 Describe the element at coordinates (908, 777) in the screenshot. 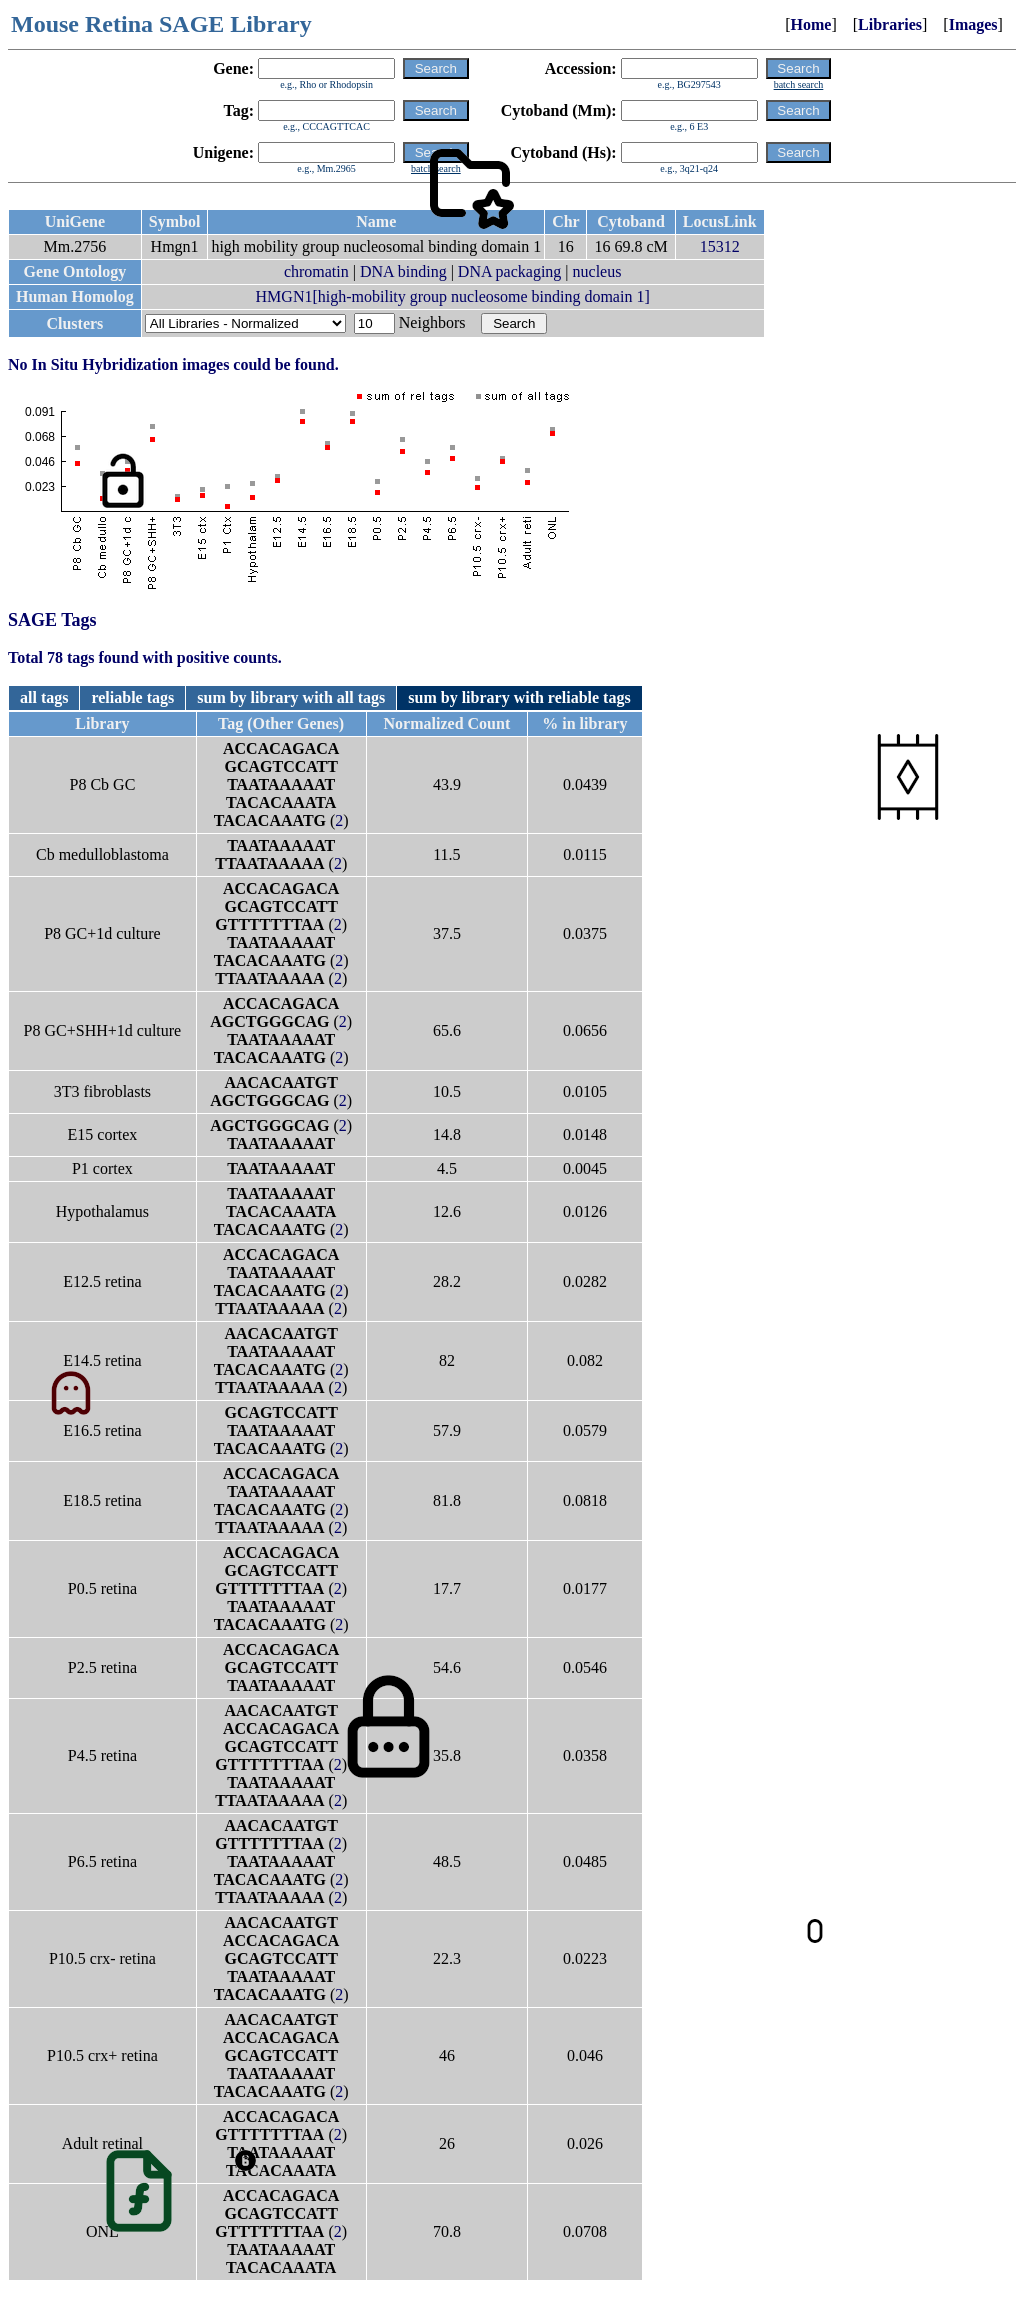

I see `browse or select rugs in a home decor app` at that location.